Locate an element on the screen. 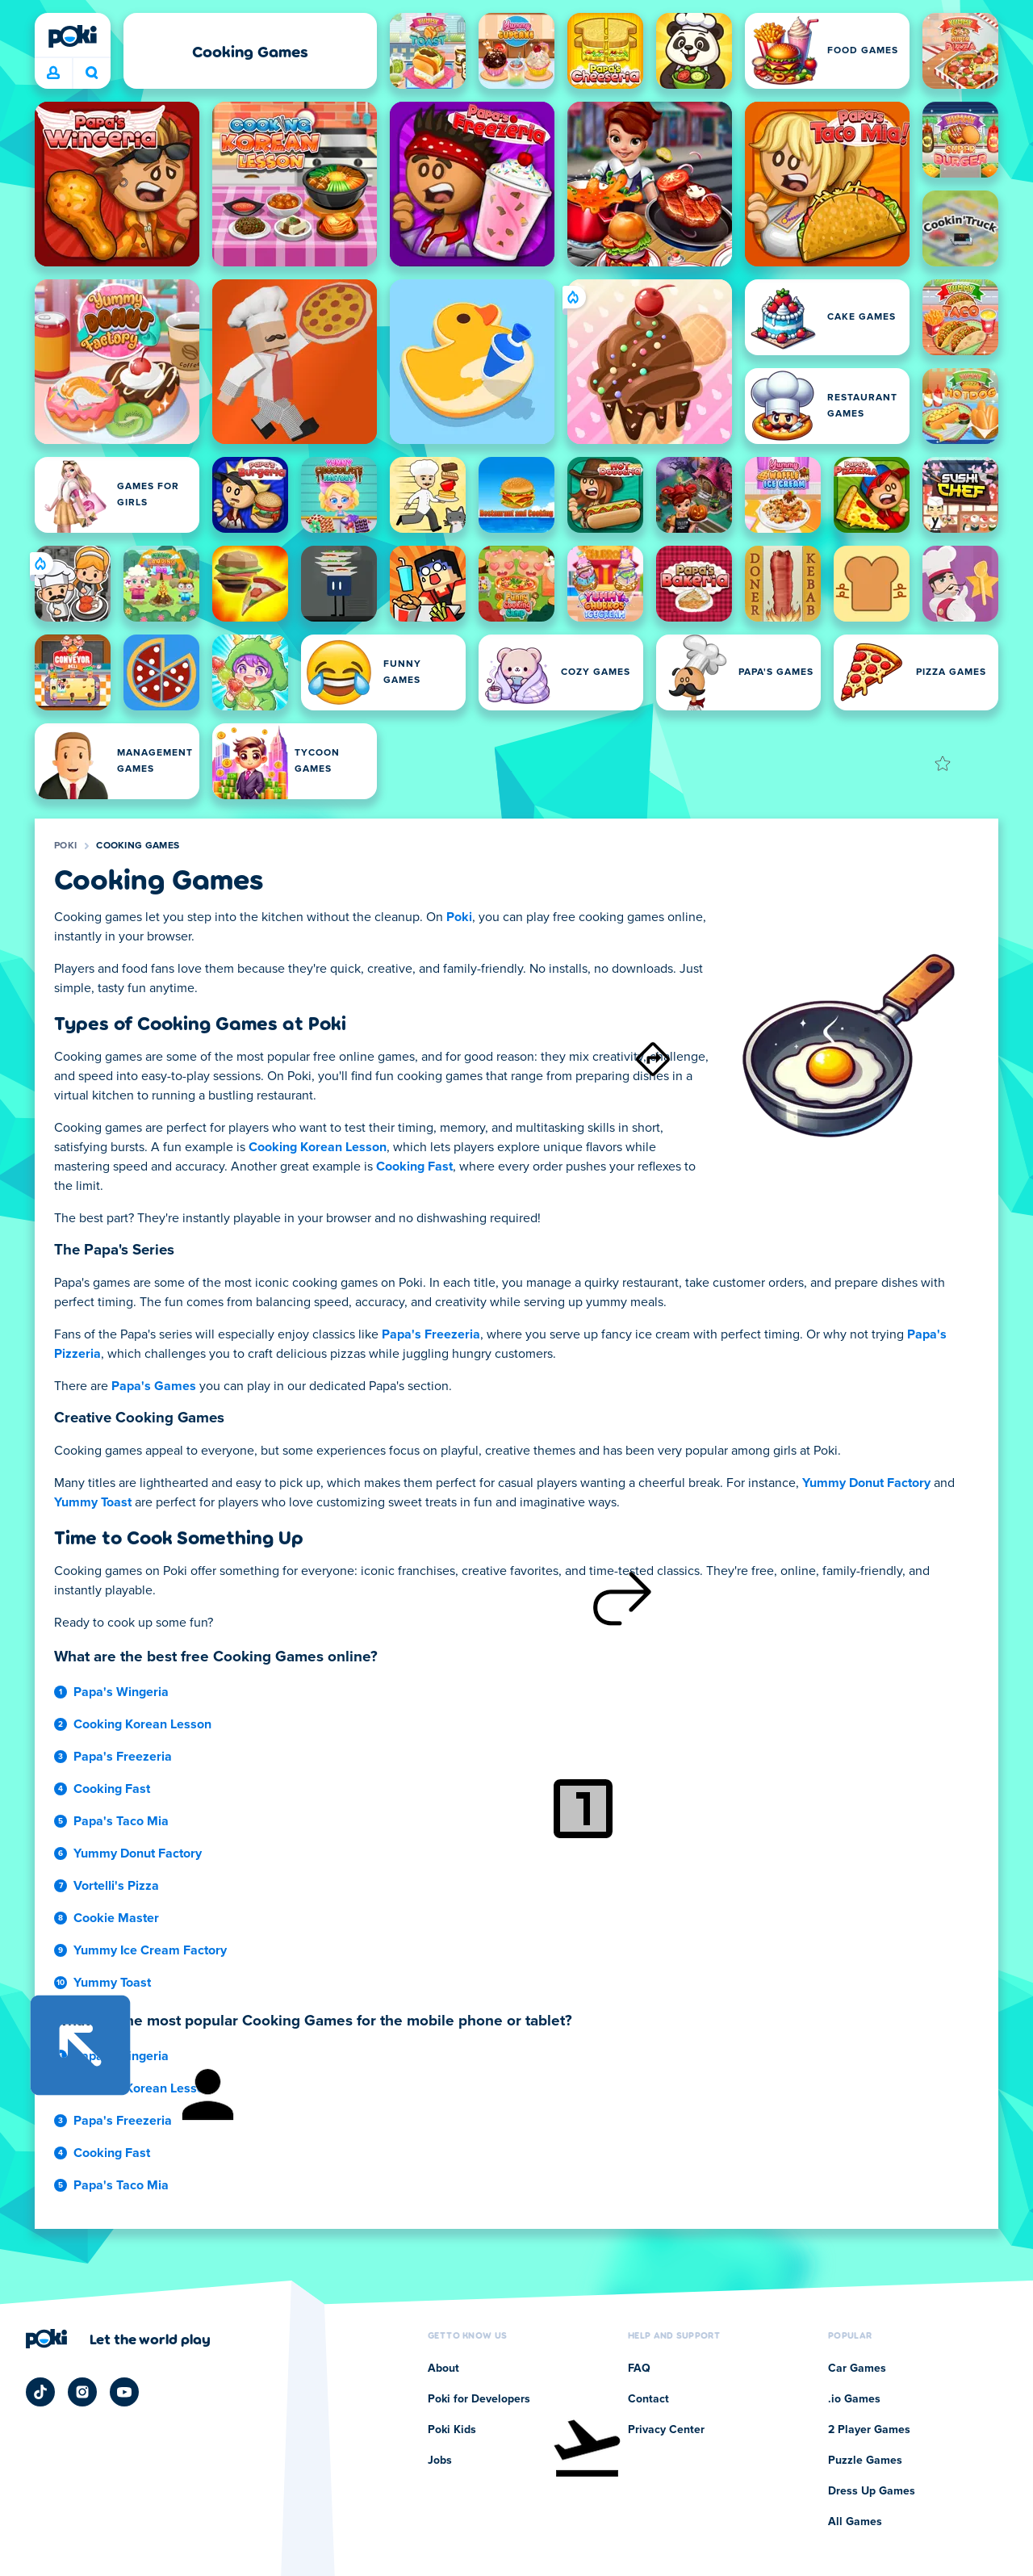  navigate to the top-left or return to origin is located at coordinates (80, 2045).